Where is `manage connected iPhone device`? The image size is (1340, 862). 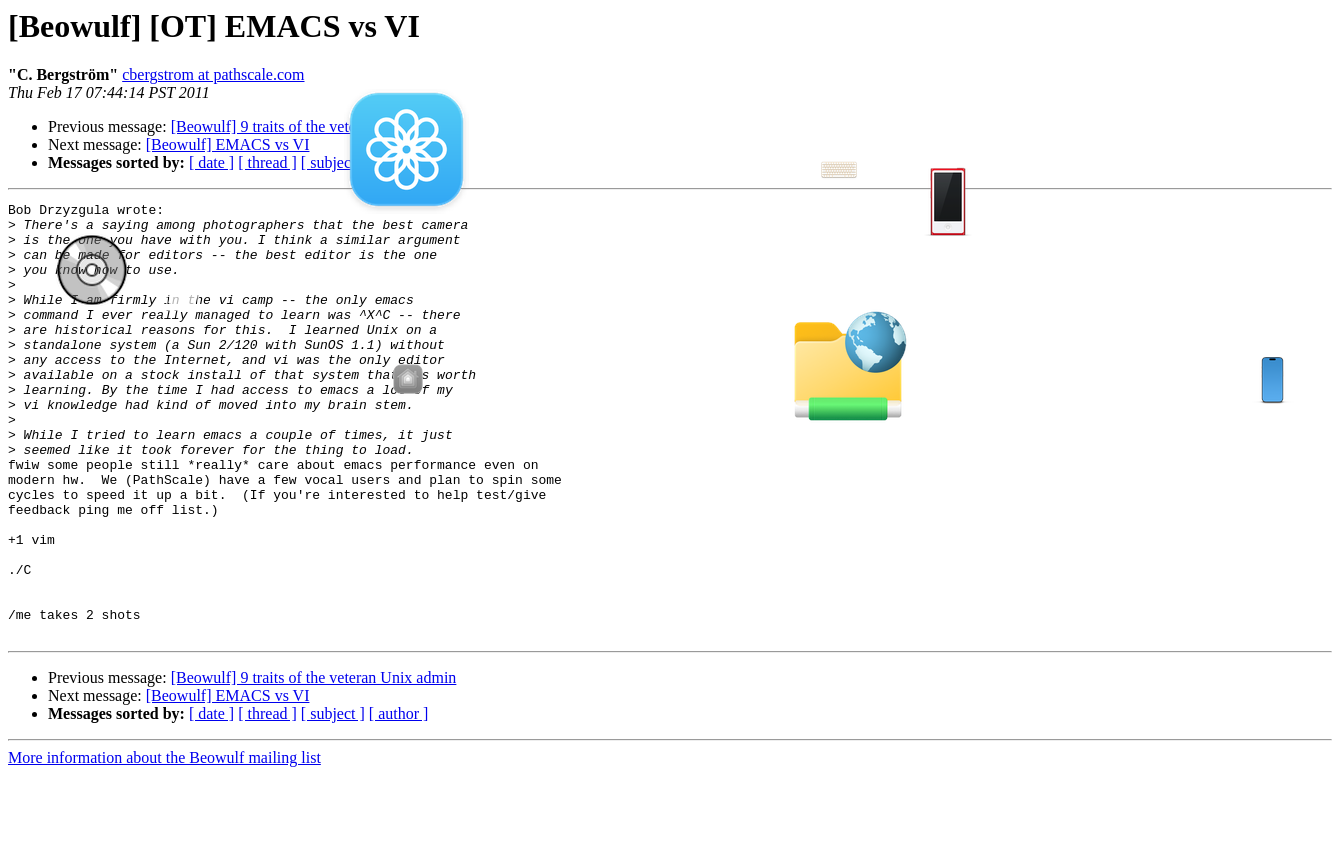
manage connected iPhone device is located at coordinates (1272, 380).